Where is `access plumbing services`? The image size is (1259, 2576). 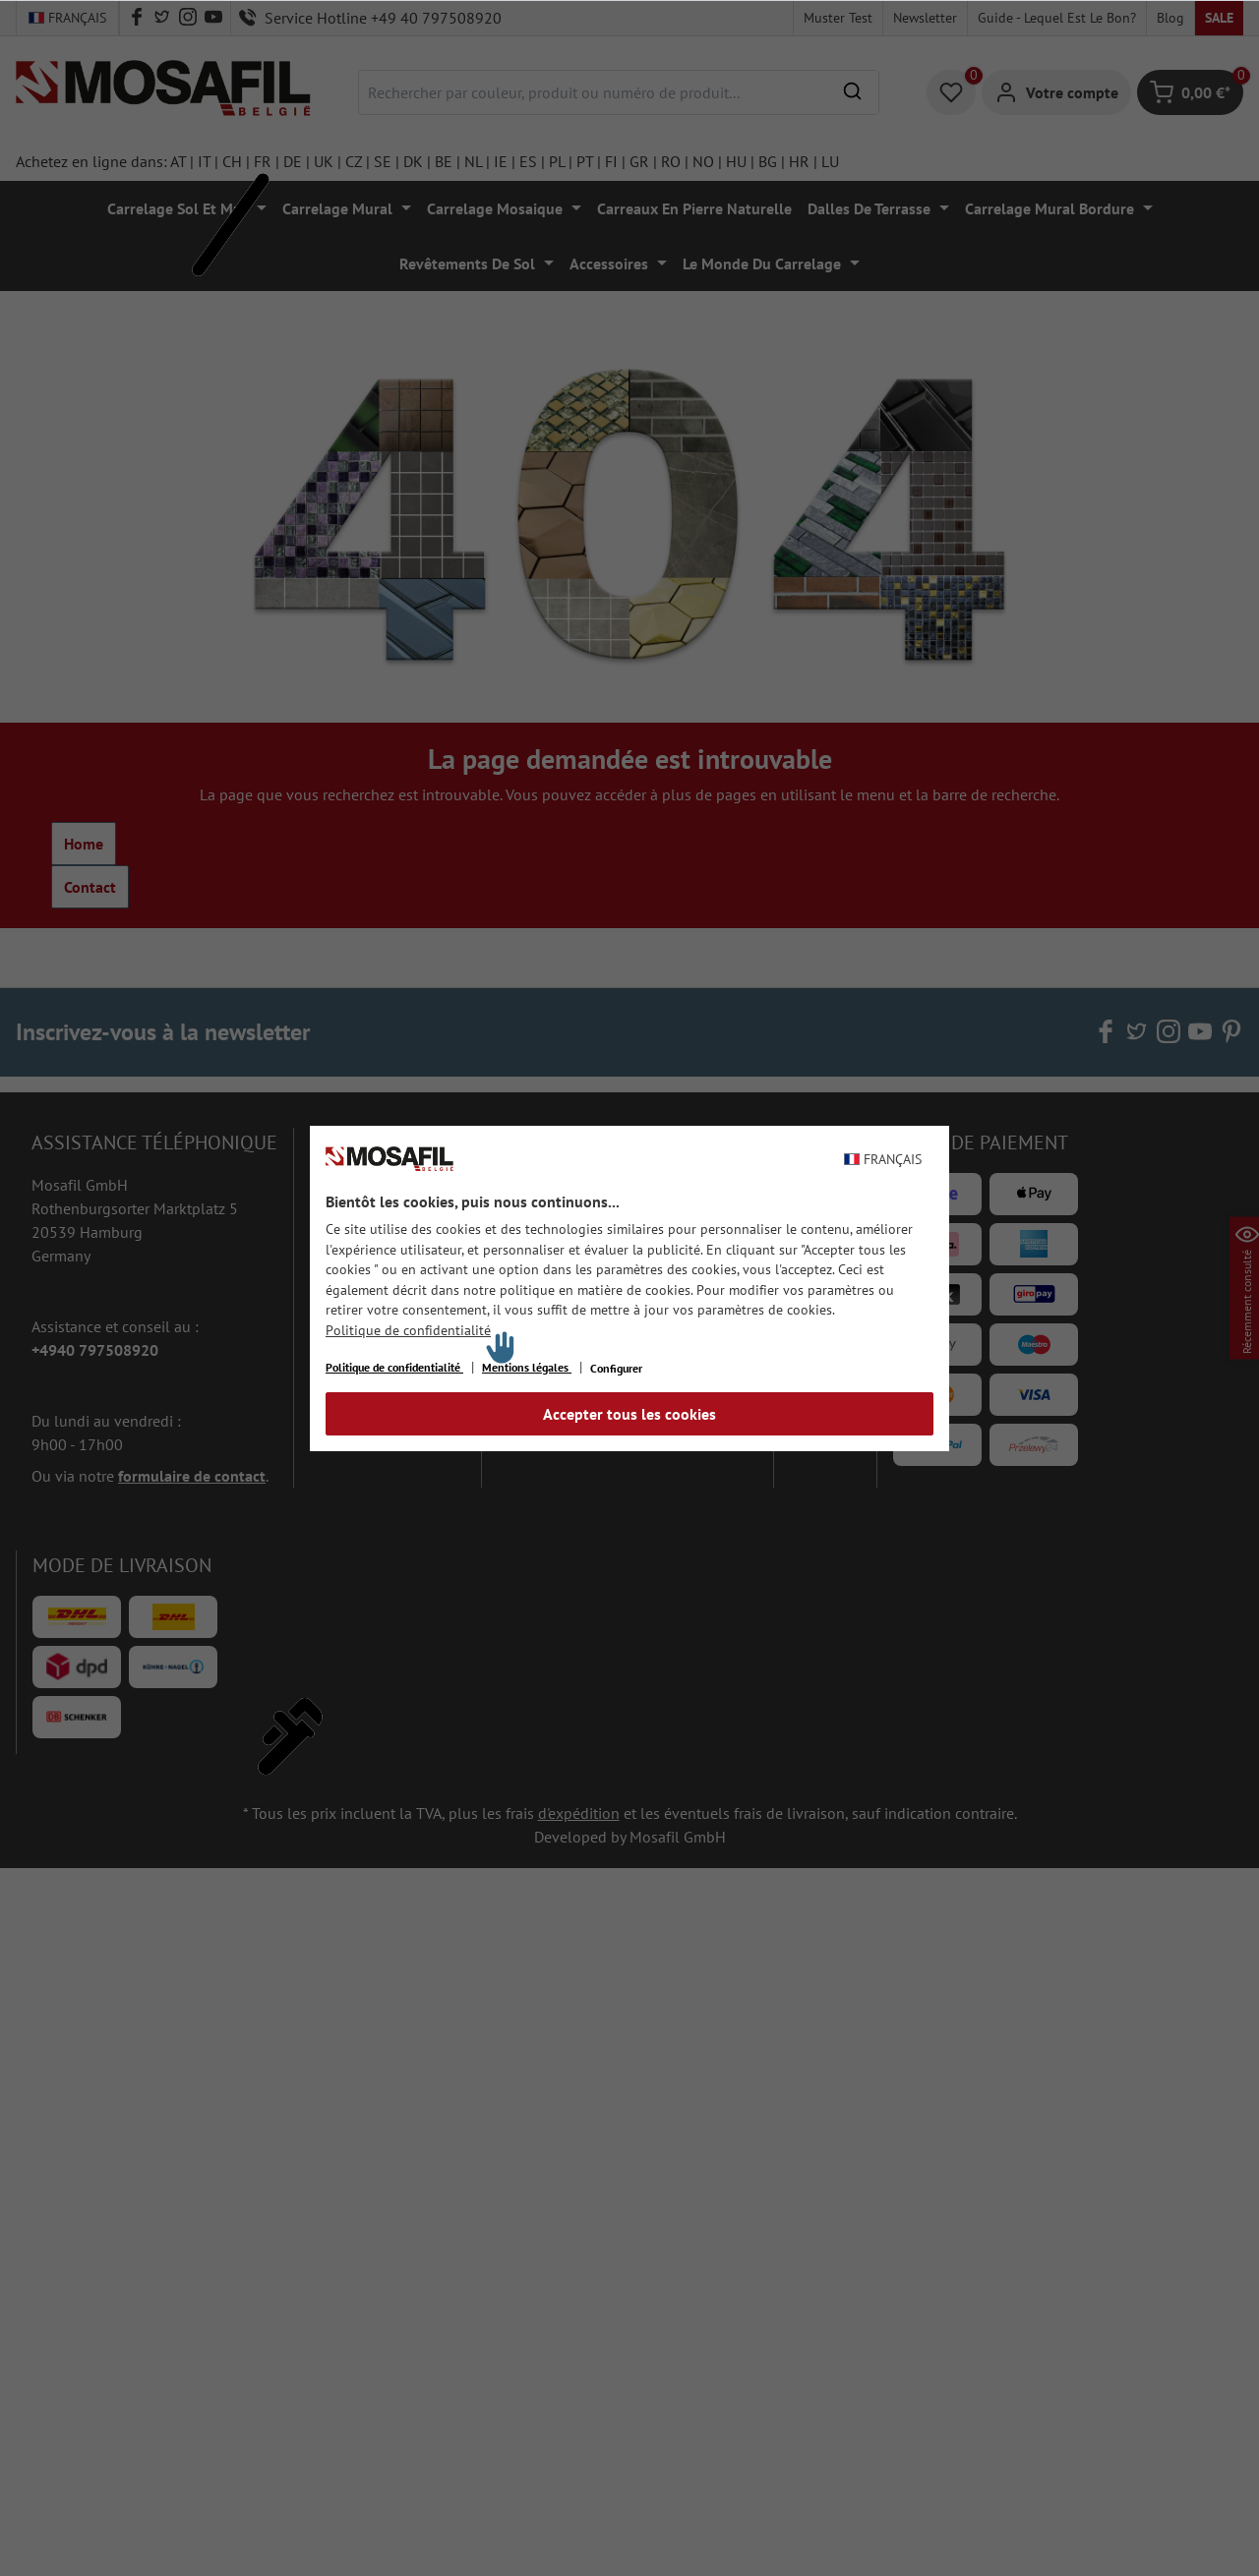 access plumbing services is located at coordinates (290, 1736).